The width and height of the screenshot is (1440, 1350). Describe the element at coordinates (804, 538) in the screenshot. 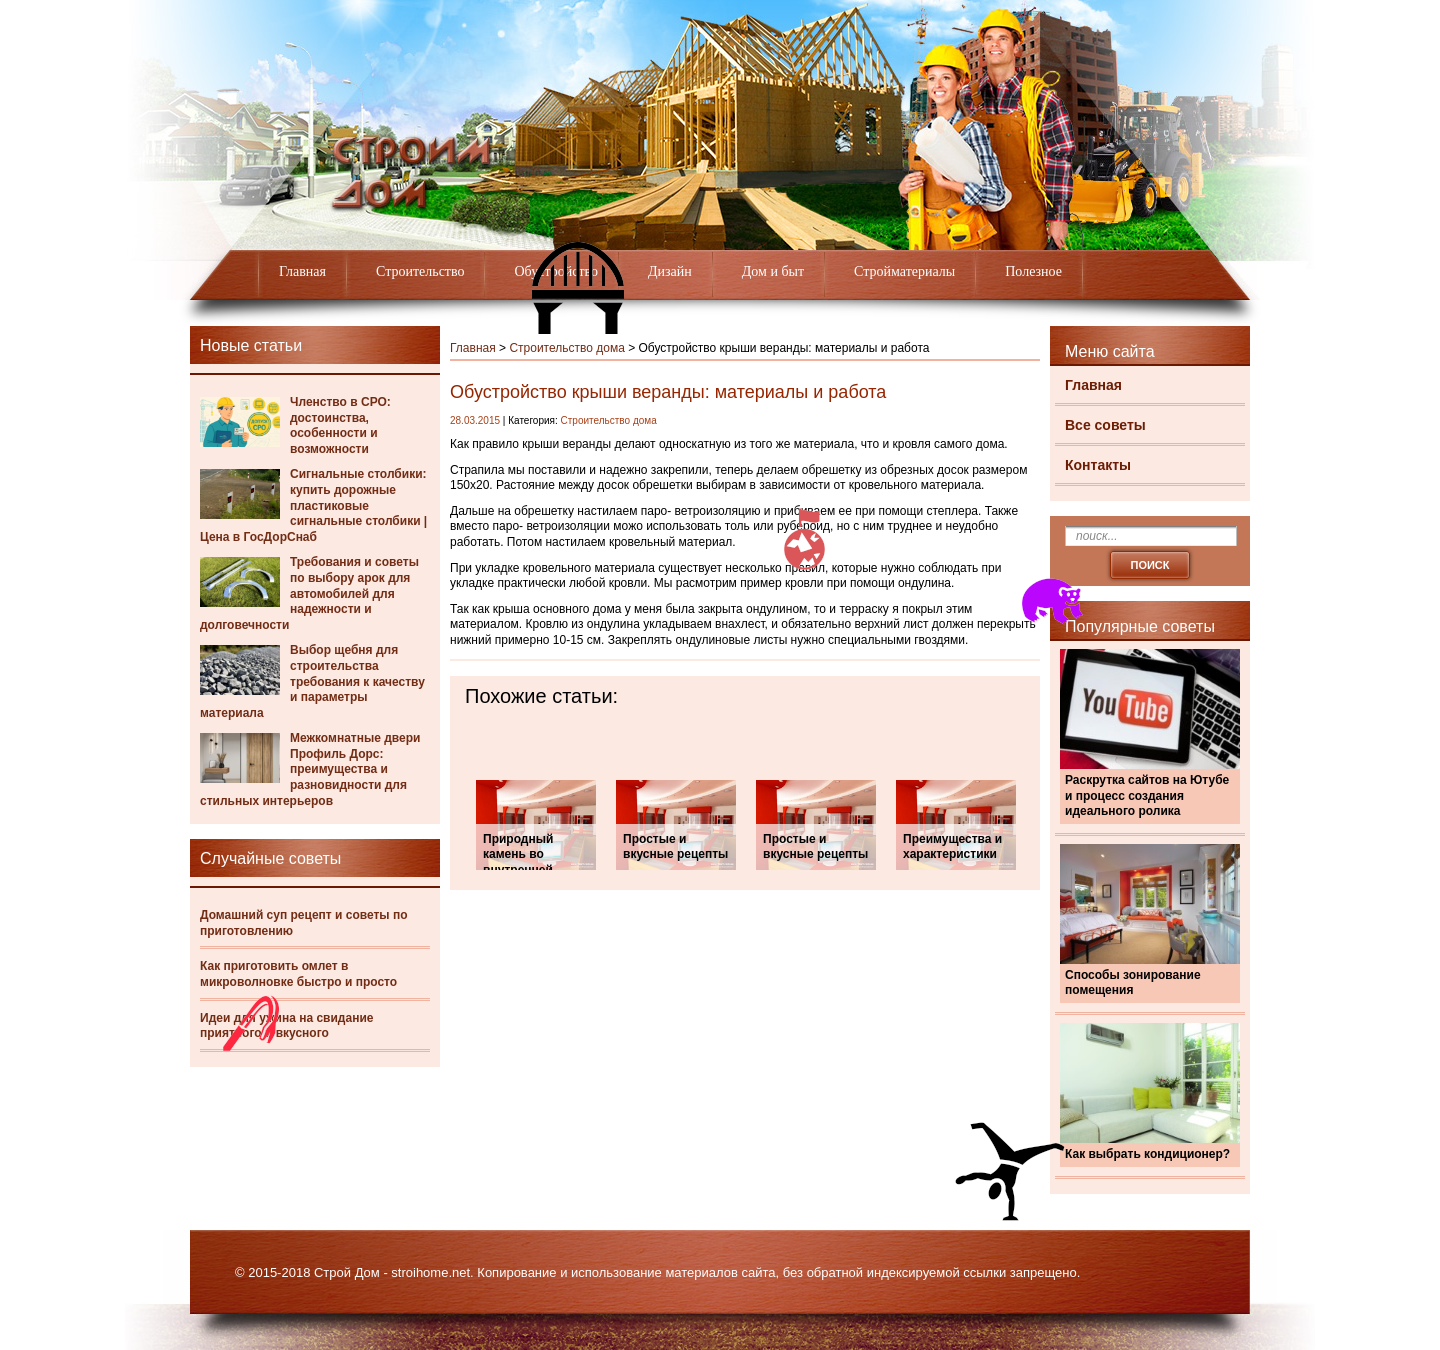

I see `conquer or claim a planet in a strategy game` at that location.